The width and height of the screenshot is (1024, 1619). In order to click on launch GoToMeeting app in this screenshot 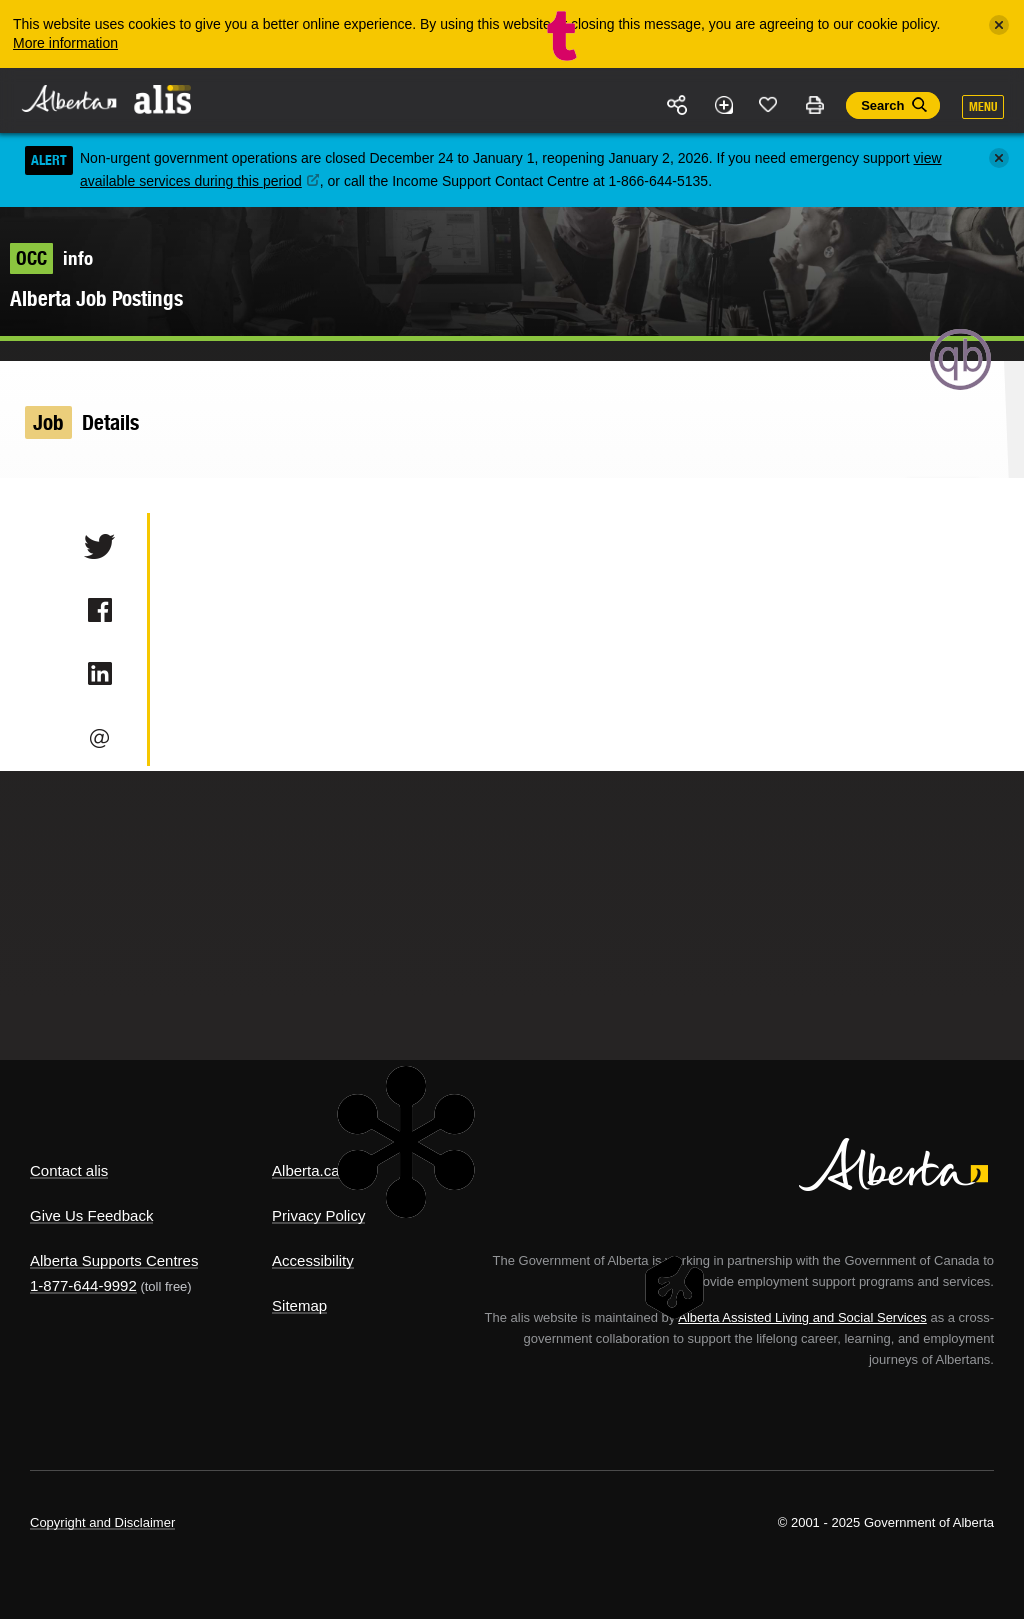, I will do `click(406, 1142)`.